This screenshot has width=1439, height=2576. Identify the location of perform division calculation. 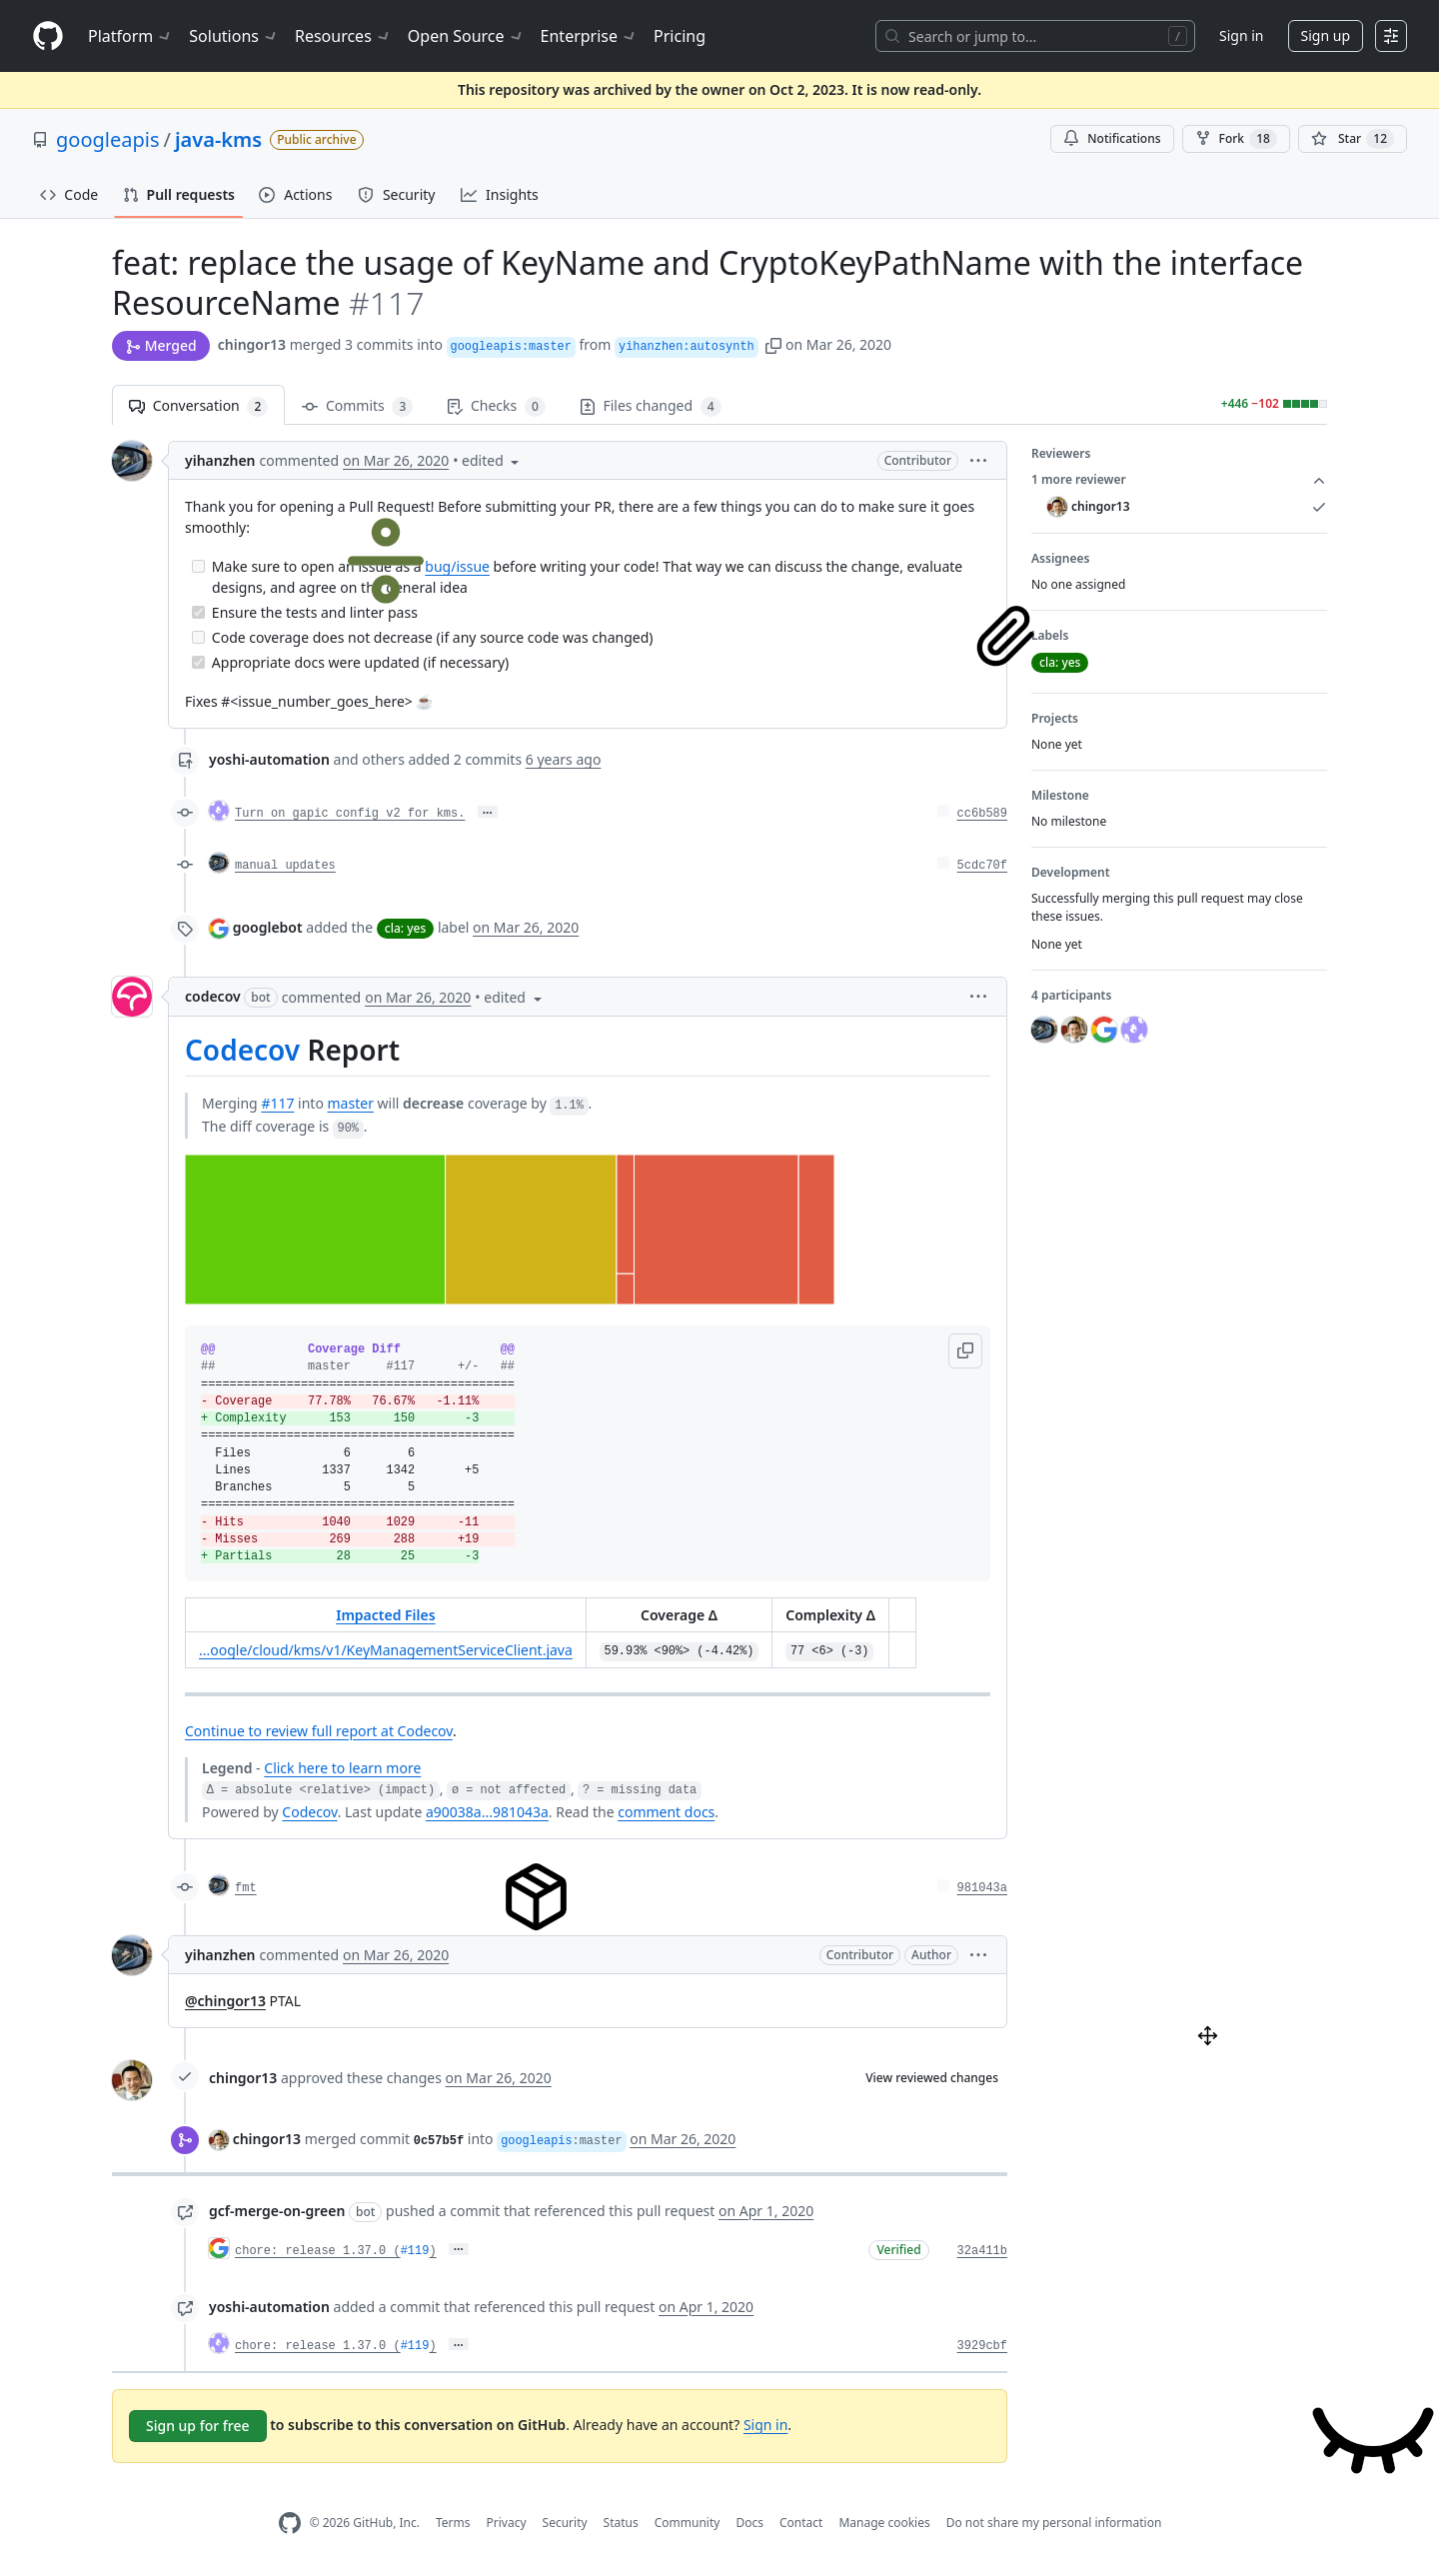
(386, 561).